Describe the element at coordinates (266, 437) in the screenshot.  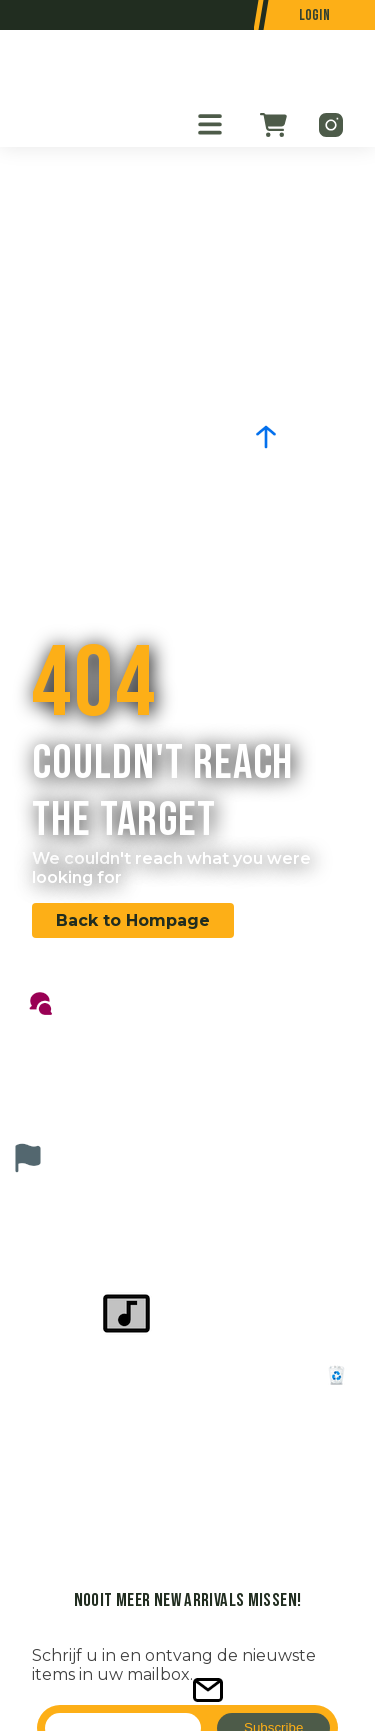
I see `scroll to top of page` at that location.